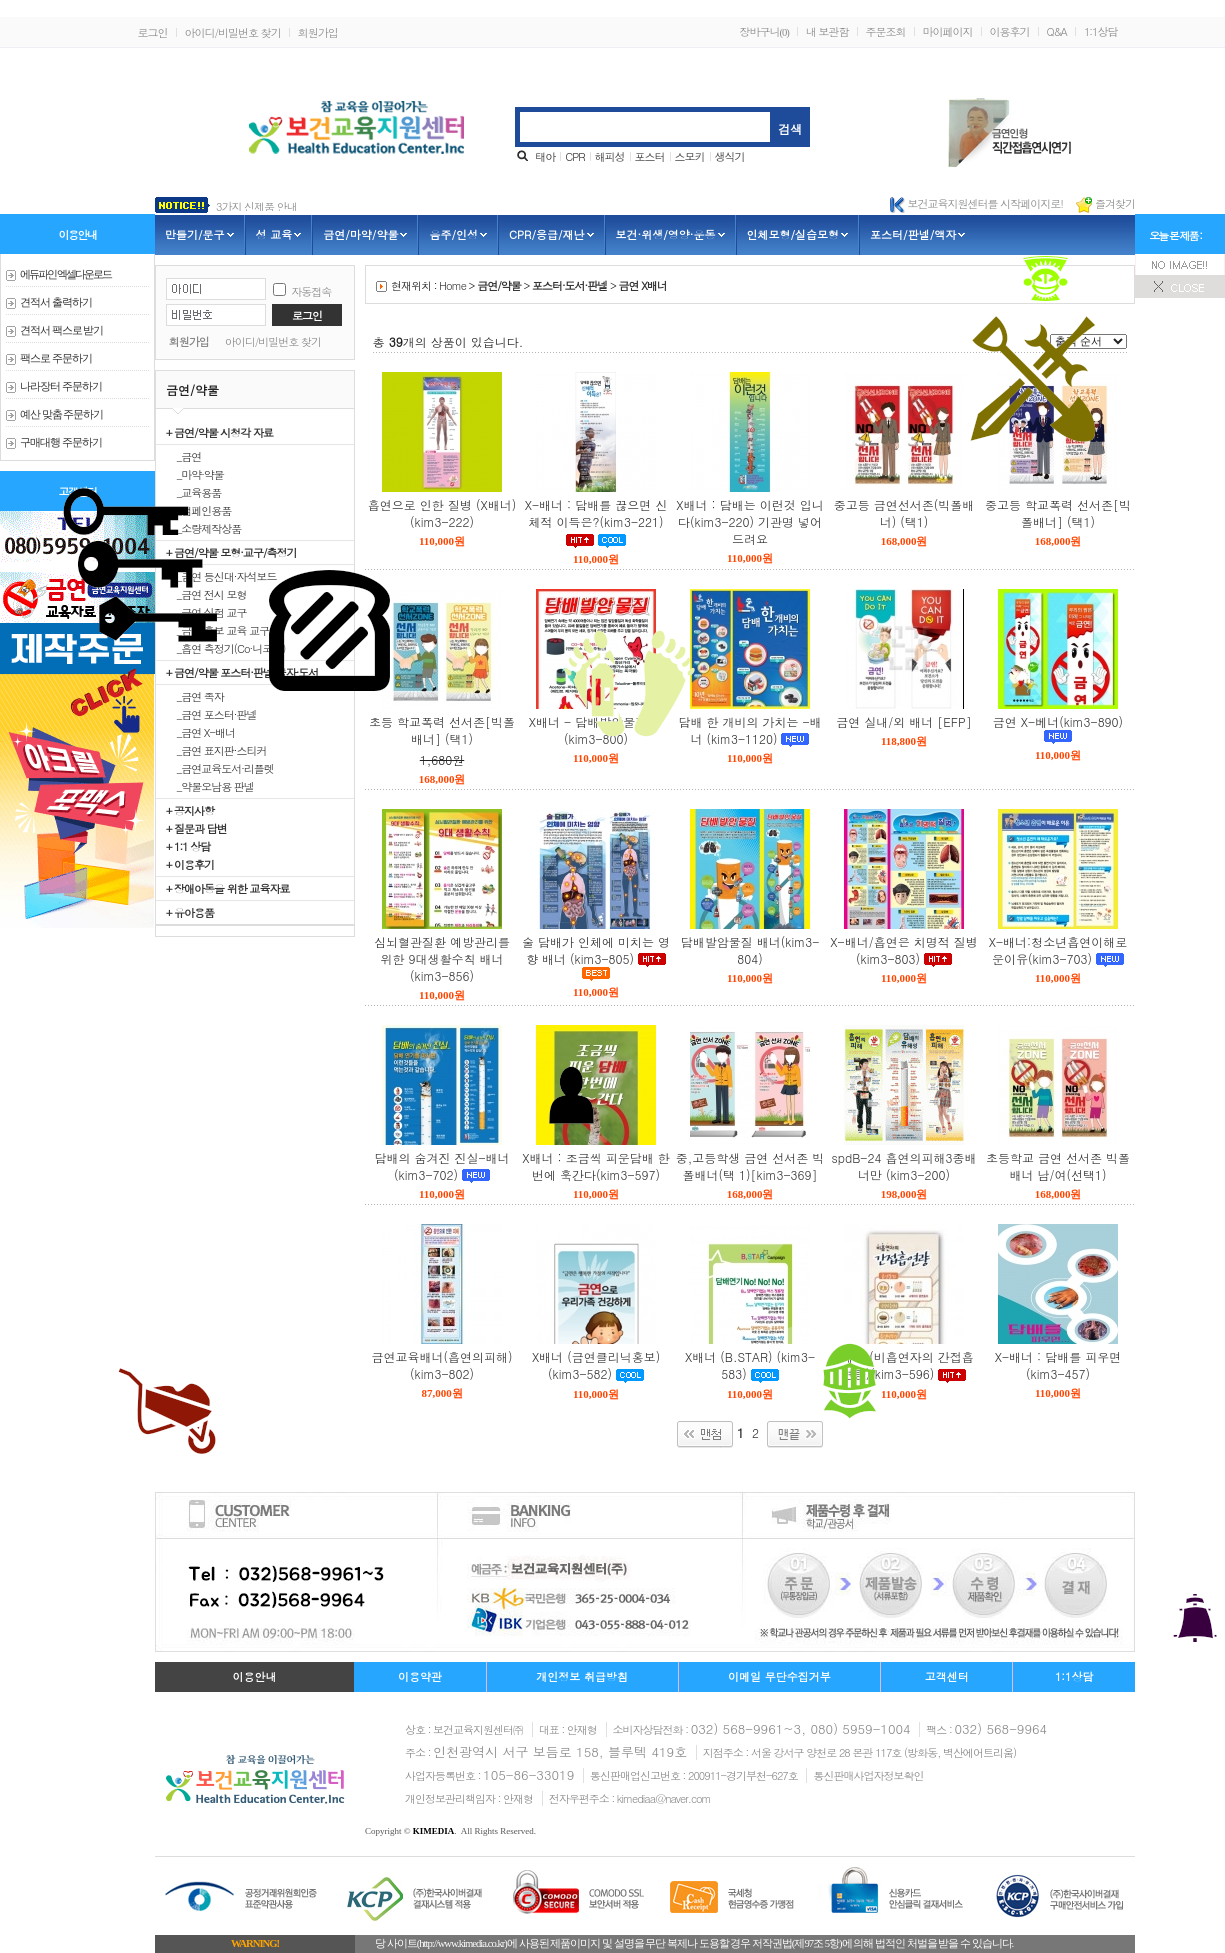 The height and width of the screenshot is (1953, 1225). What do you see at coordinates (849, 1380) in the screenshot?
I see `select knight or warrior character class` at bounding box center [849, 1380].